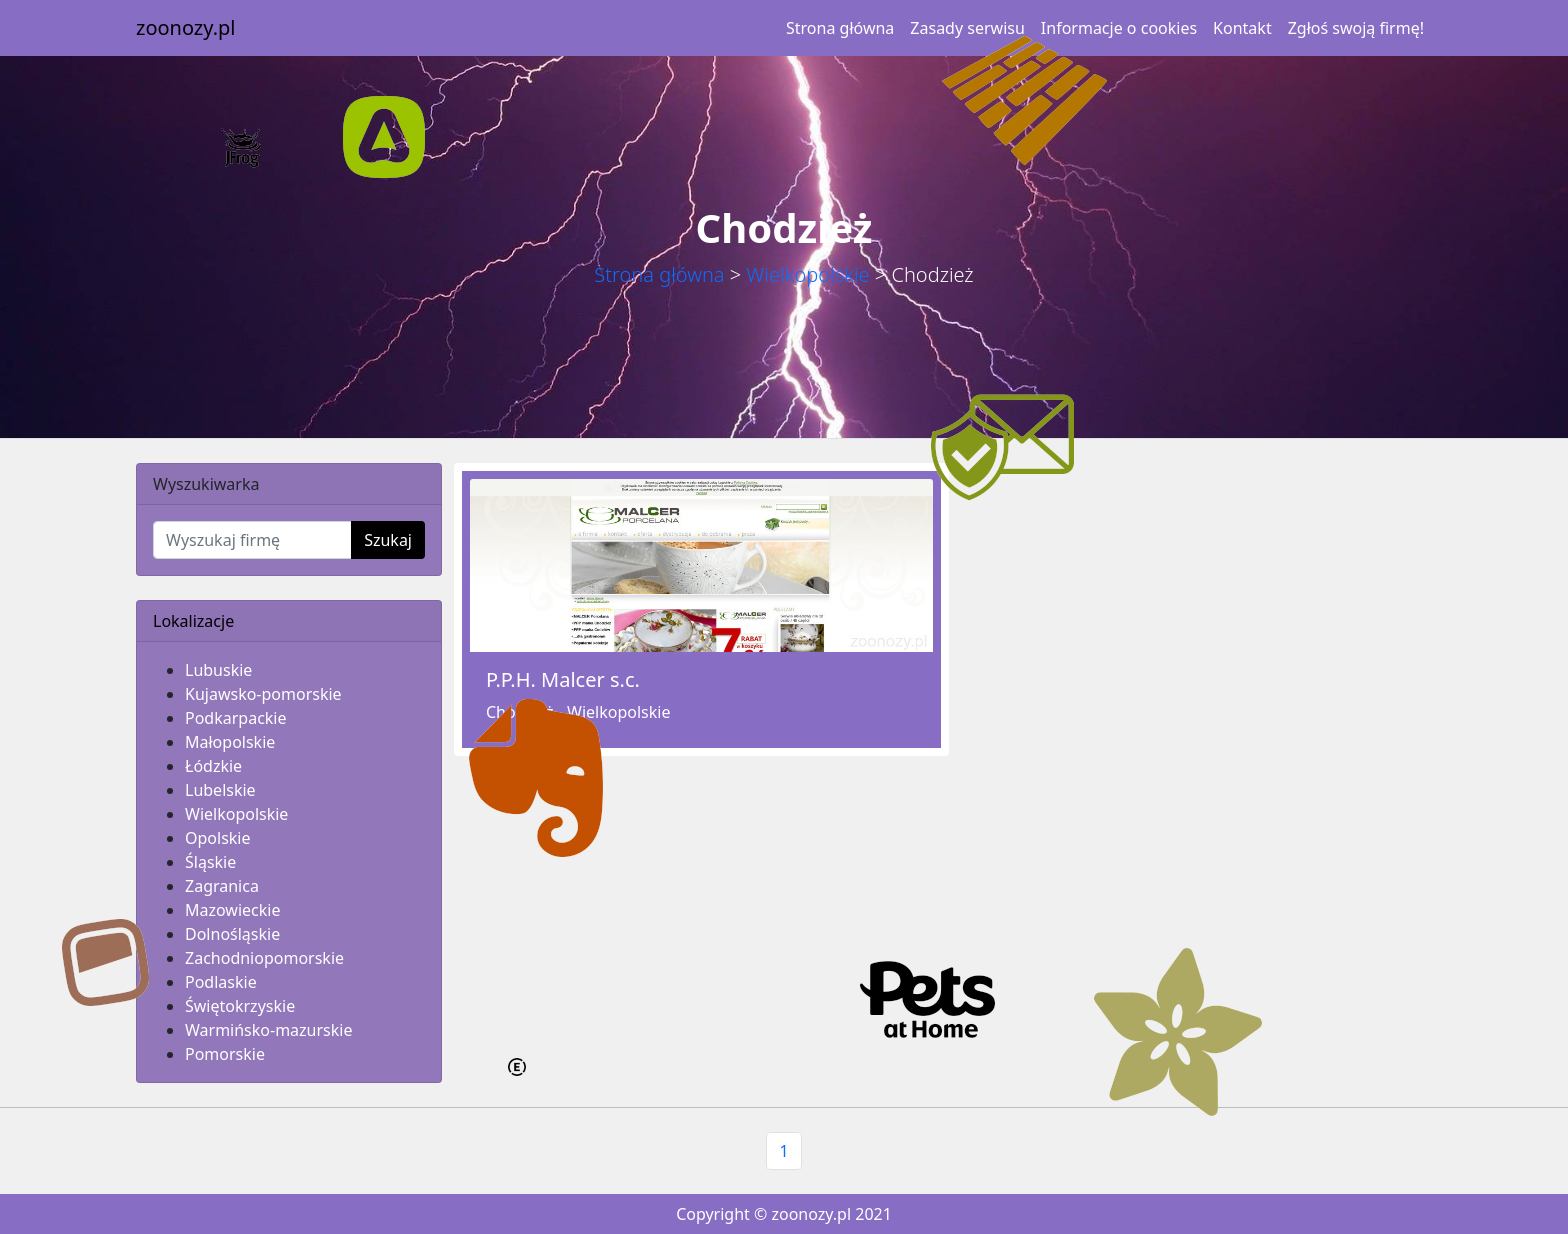 Image resolution: width=1568 pixels, height=1234 pixels. What do you see at coordinates (1178, 1032) in the screenshot?
I see `visit the Adafruit website or store` at bounding box center [1178, 1032].